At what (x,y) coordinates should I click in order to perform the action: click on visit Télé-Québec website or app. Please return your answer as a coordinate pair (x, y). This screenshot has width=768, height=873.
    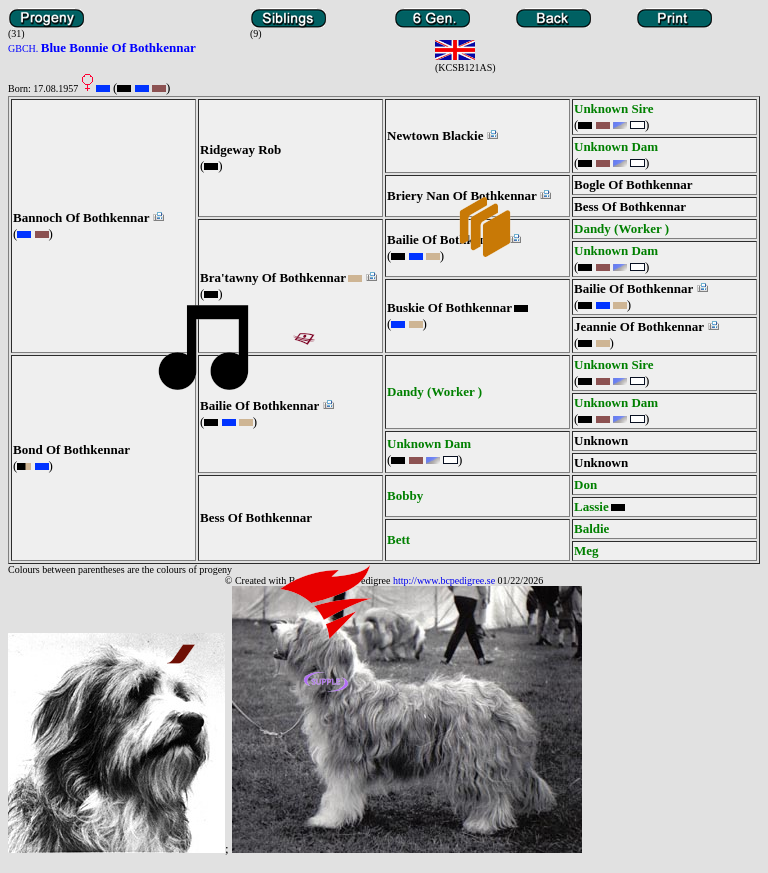
    Looking at the image, I should click on (304, 339).